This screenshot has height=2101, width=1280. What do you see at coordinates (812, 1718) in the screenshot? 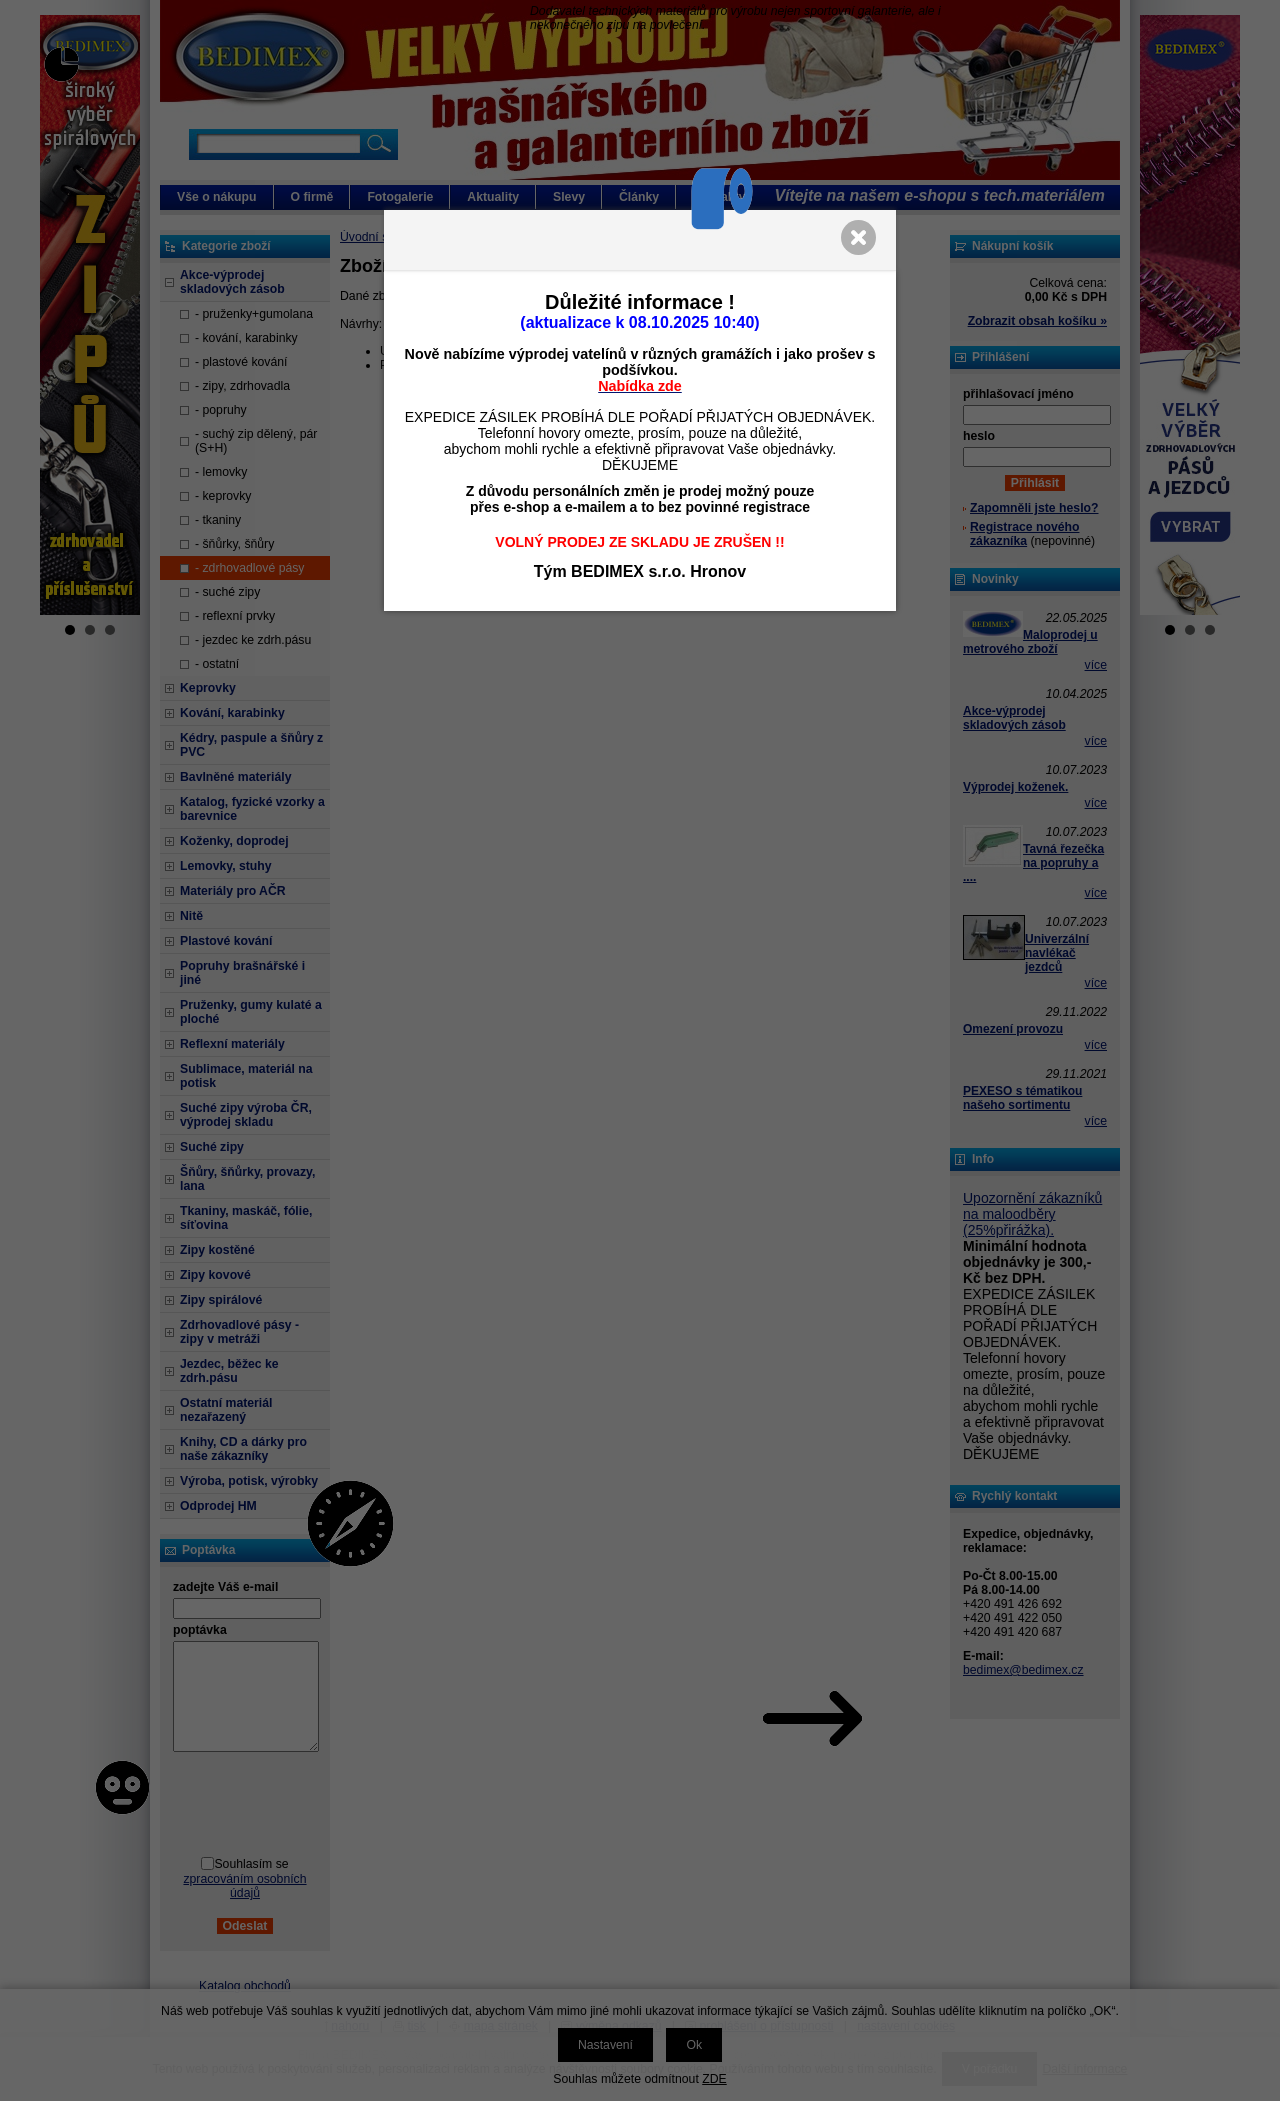
I see `proceed to the next step` at bounding box center [812, 1718].